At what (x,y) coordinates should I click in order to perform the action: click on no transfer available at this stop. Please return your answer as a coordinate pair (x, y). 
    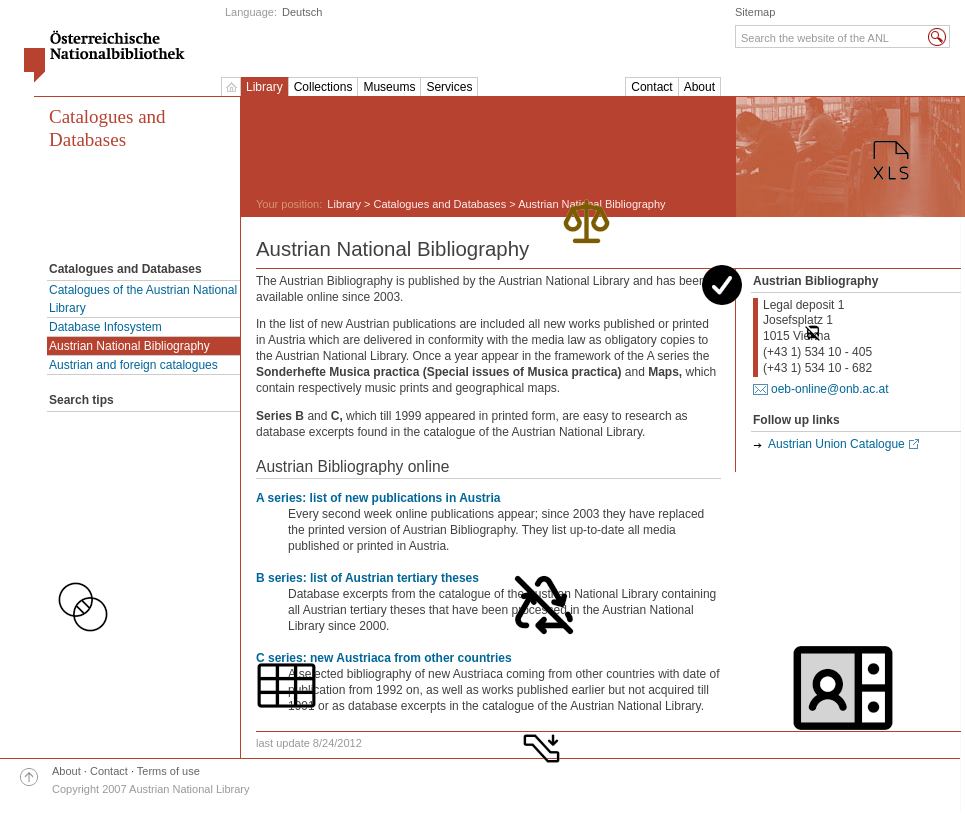
    Looking at the image, I should click on (813, 333).